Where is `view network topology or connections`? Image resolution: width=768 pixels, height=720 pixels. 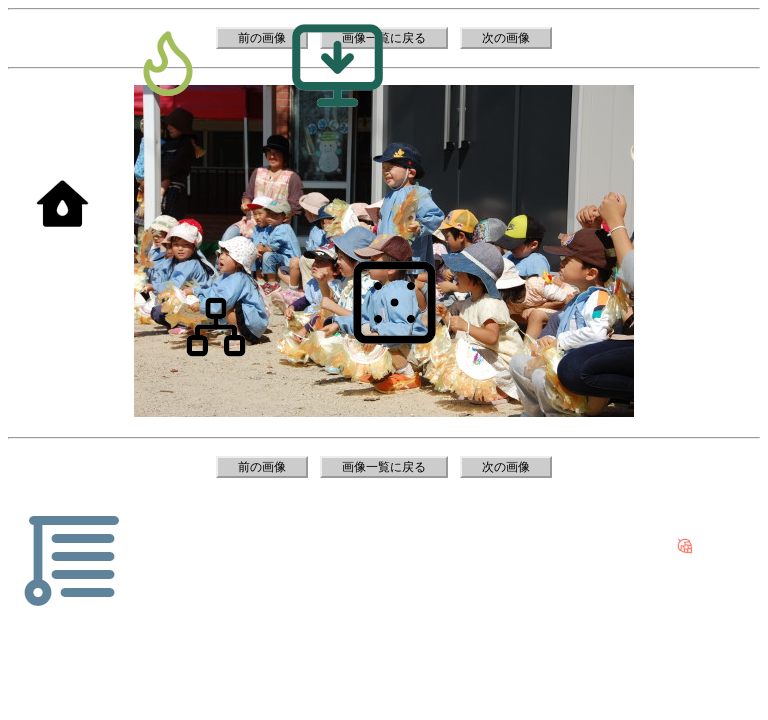 view network topology or connections is located at coordinates (216, 327).